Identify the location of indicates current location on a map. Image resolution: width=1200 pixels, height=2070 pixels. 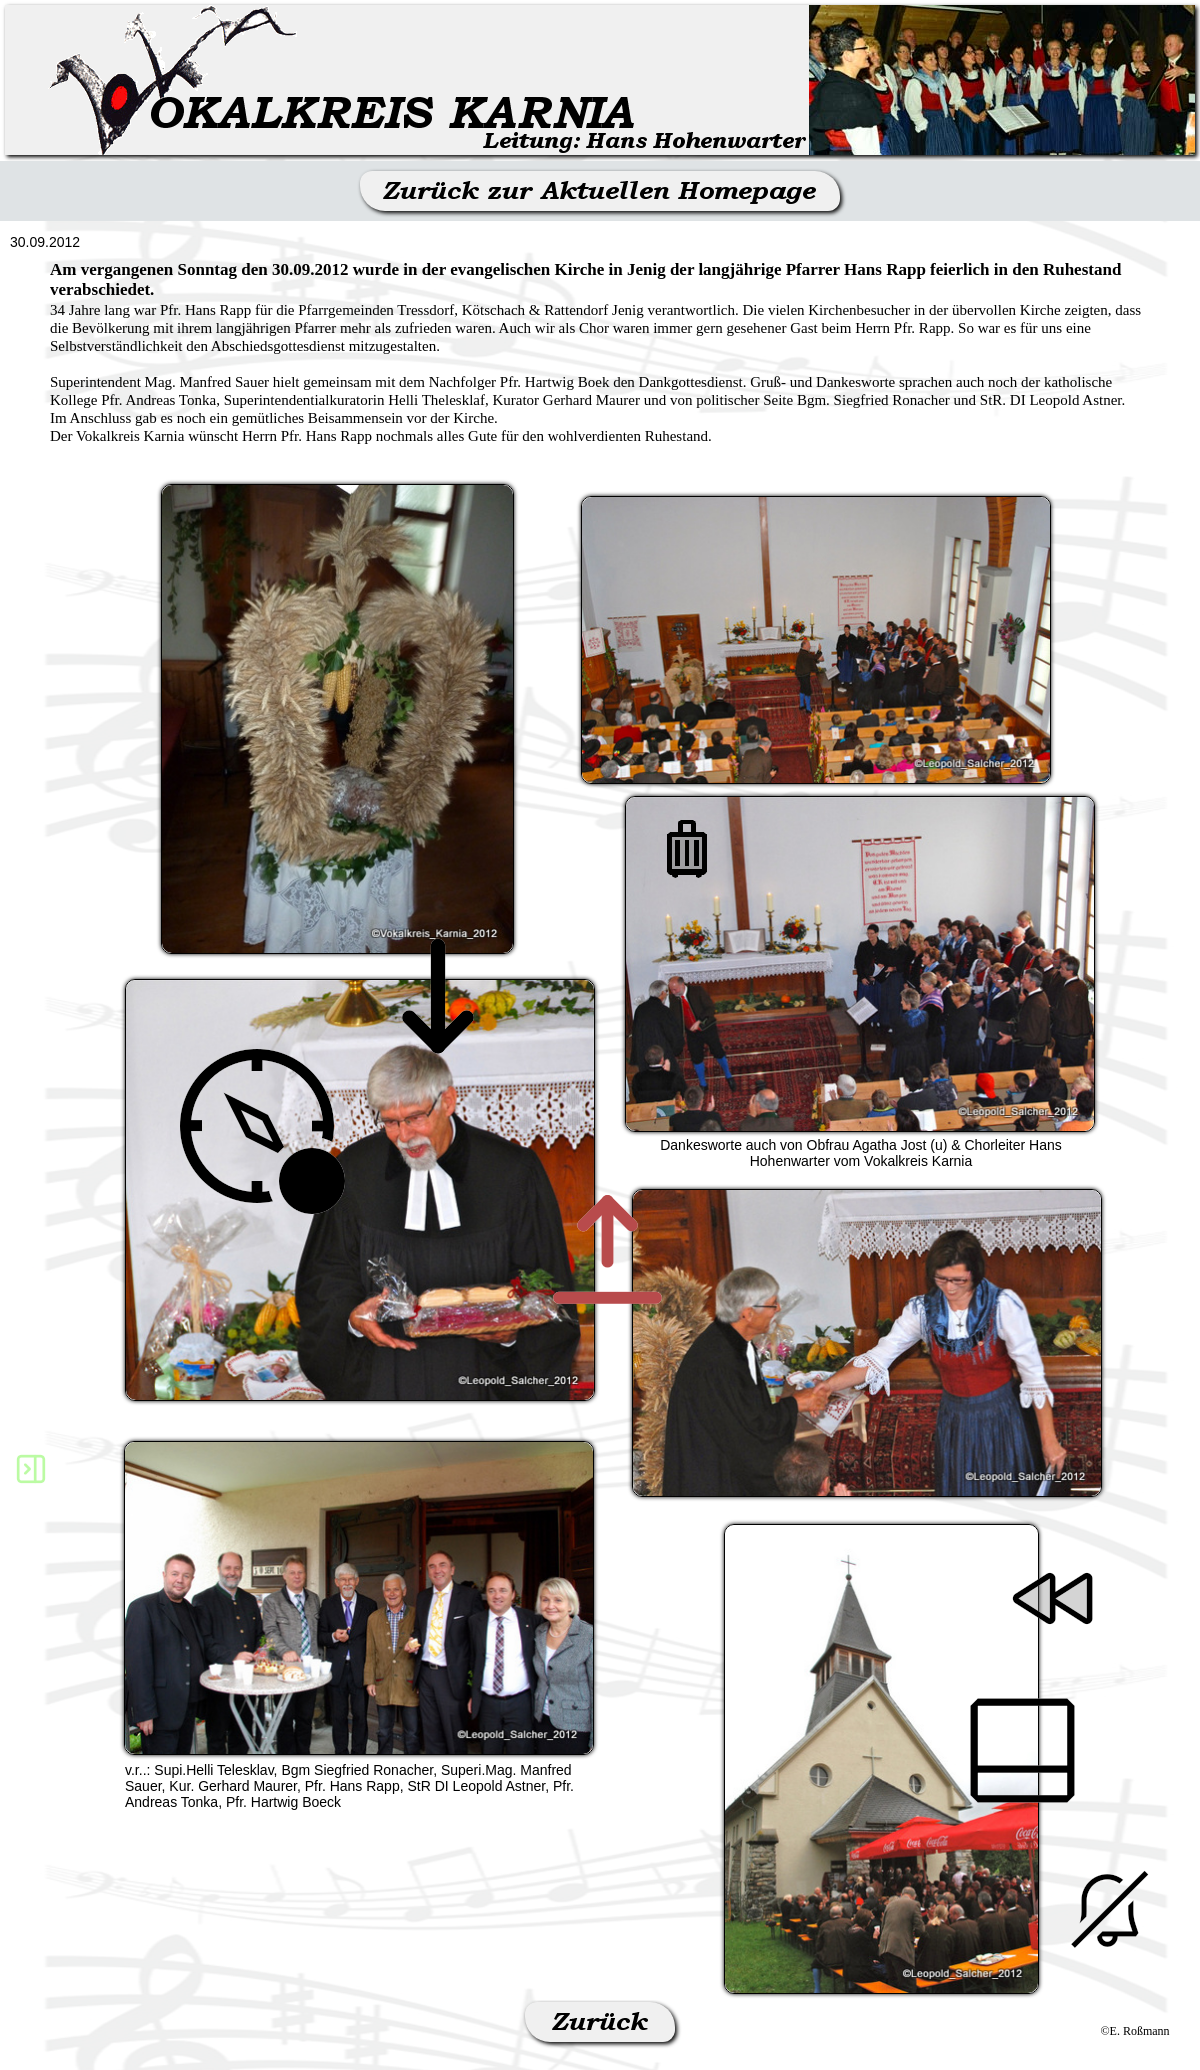
(257, 1126).